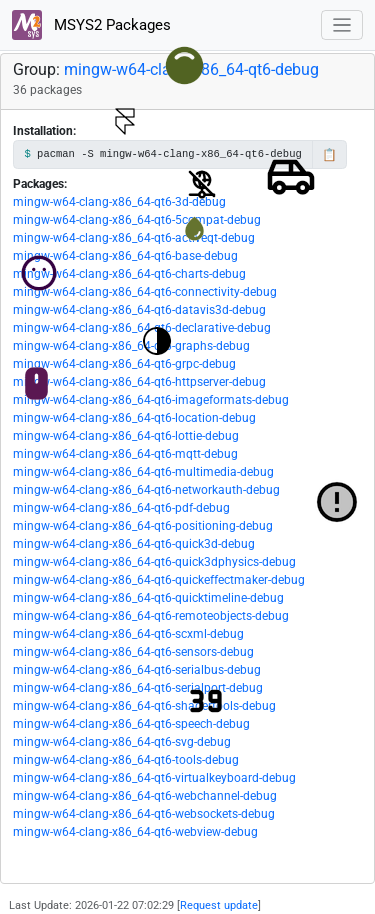 This screenshot has height=914, width=375. What do you see at coordinates (202, 184) in the screenshot?
I see `network connection unavailable` at bounding box center [202, 184].